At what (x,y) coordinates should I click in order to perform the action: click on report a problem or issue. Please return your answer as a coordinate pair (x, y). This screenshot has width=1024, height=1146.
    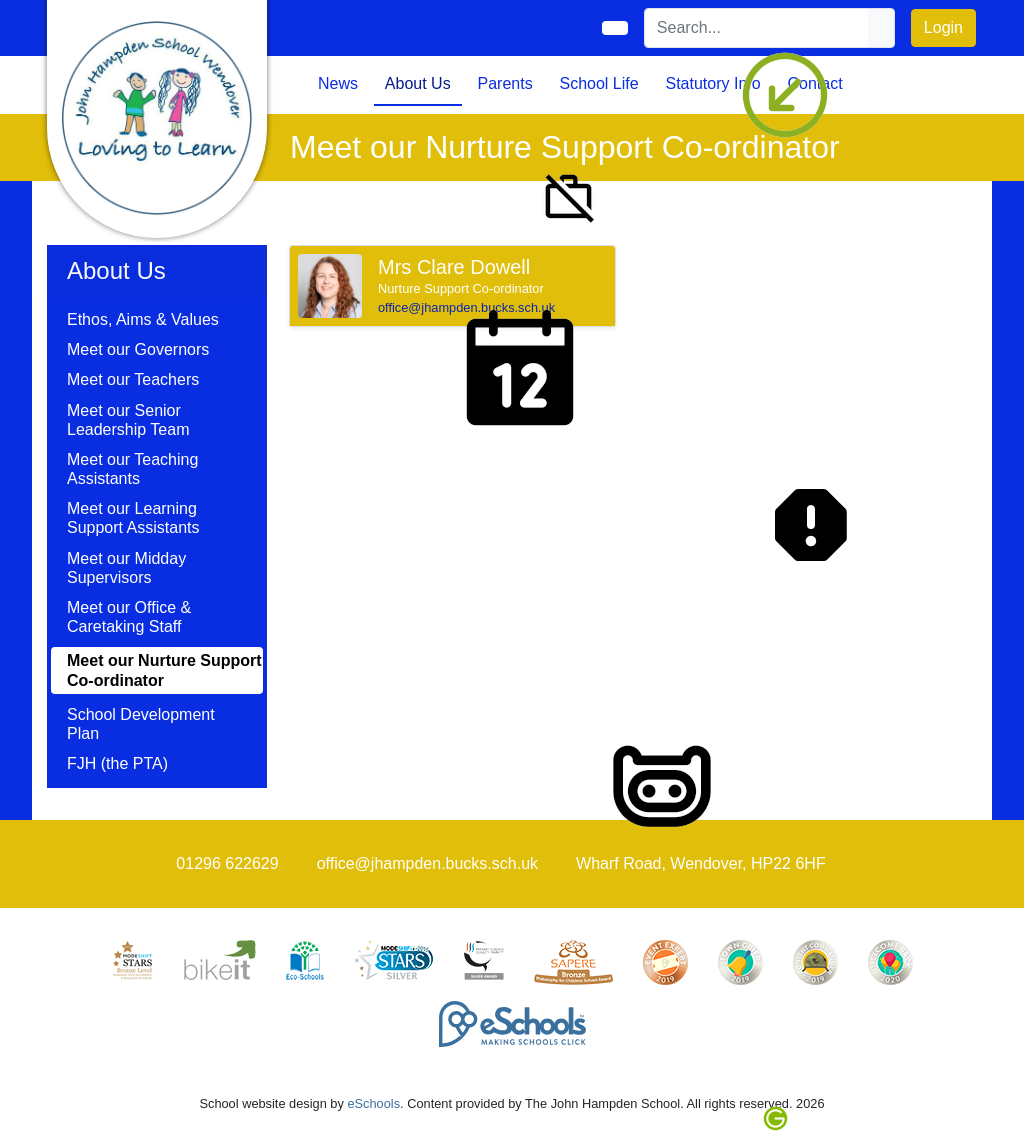
    Looking at the image, I should click on (811, 525).